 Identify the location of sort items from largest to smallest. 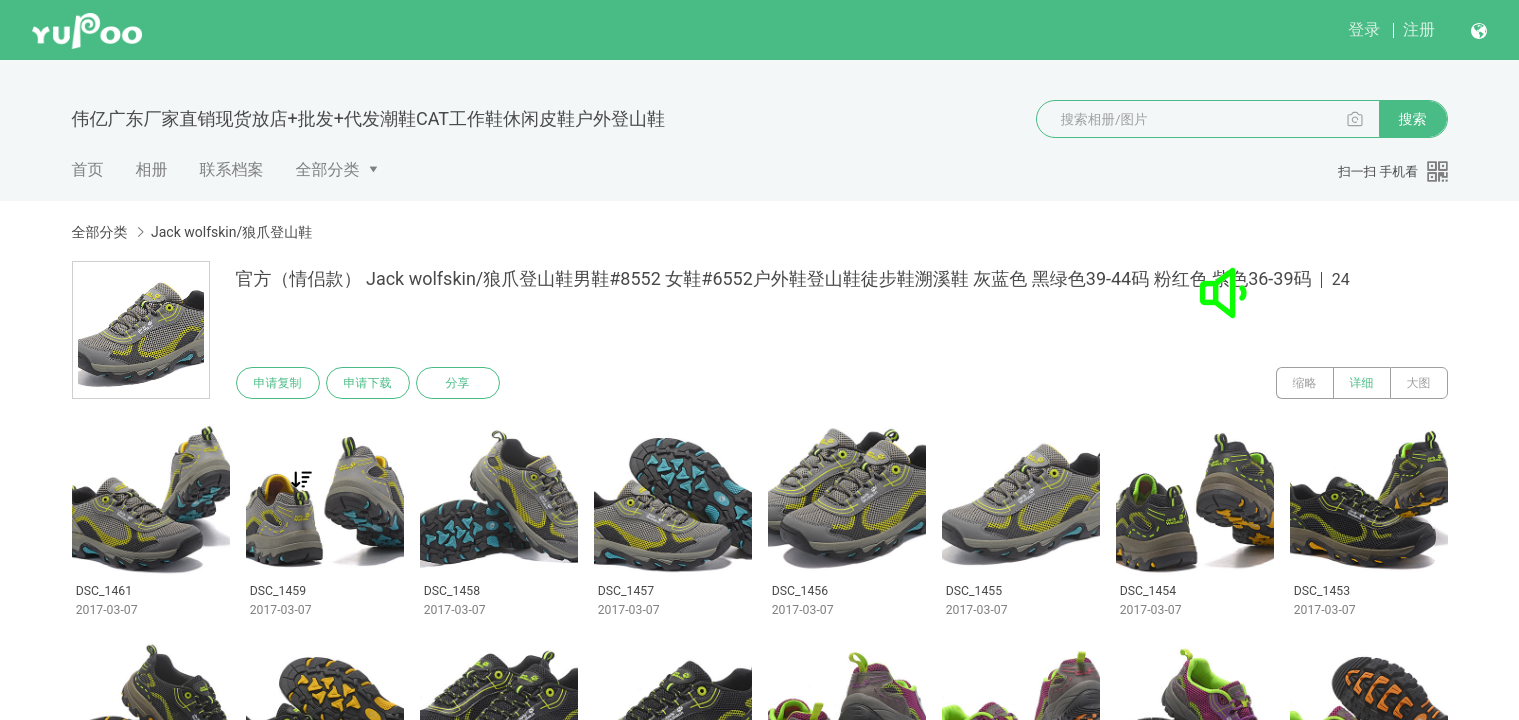
(301, 479).